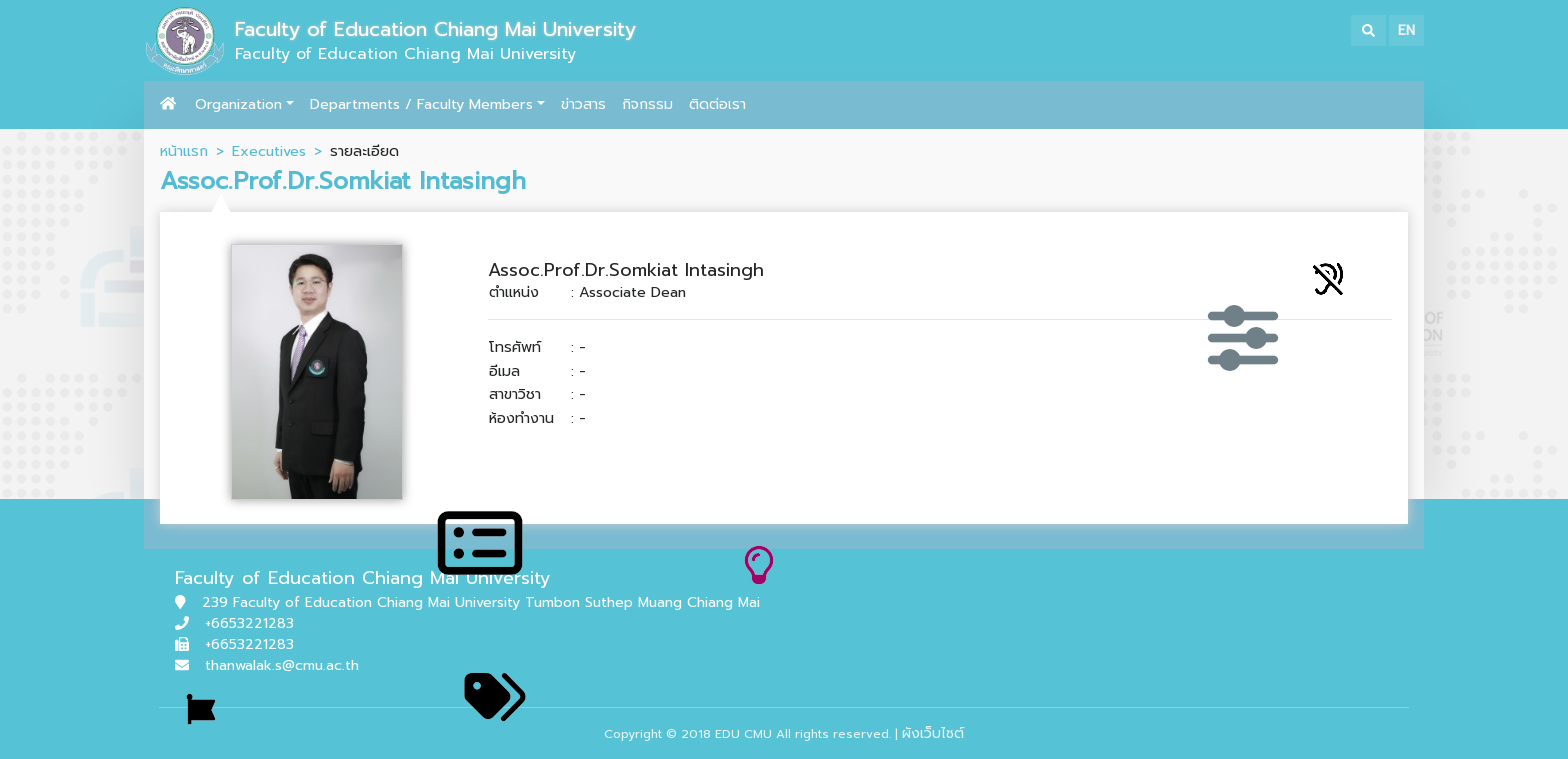  I want to click on view or manage tags, so click(493, 698).